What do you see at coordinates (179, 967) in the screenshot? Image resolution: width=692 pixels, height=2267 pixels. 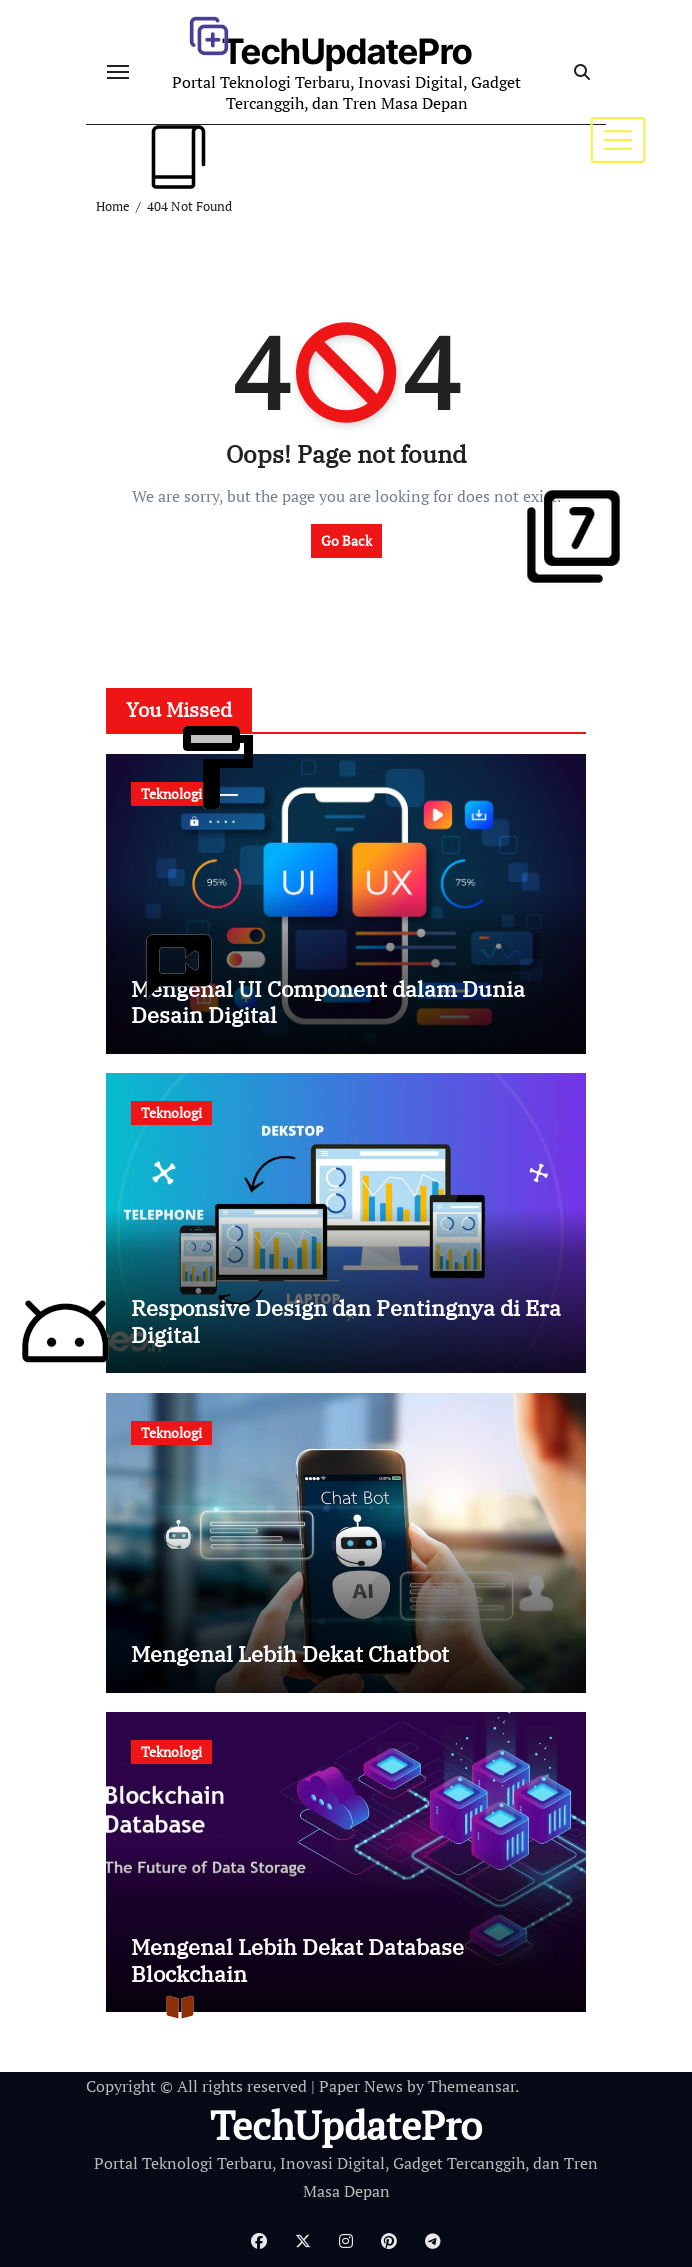 I see `start a video chat` at bounding box center [179, 967].